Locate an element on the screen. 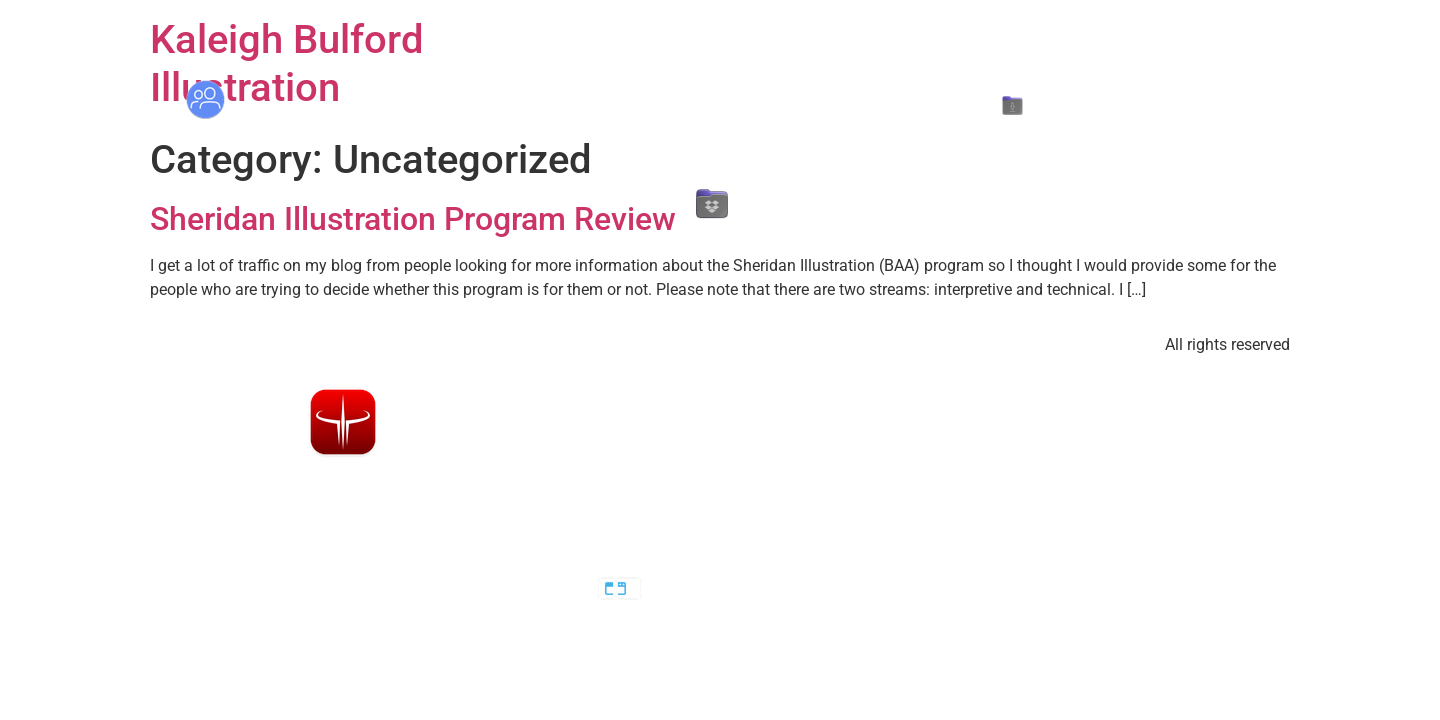 The image size is (1440, 720). snap window to left half of screen is located at coordinates (619, 588).